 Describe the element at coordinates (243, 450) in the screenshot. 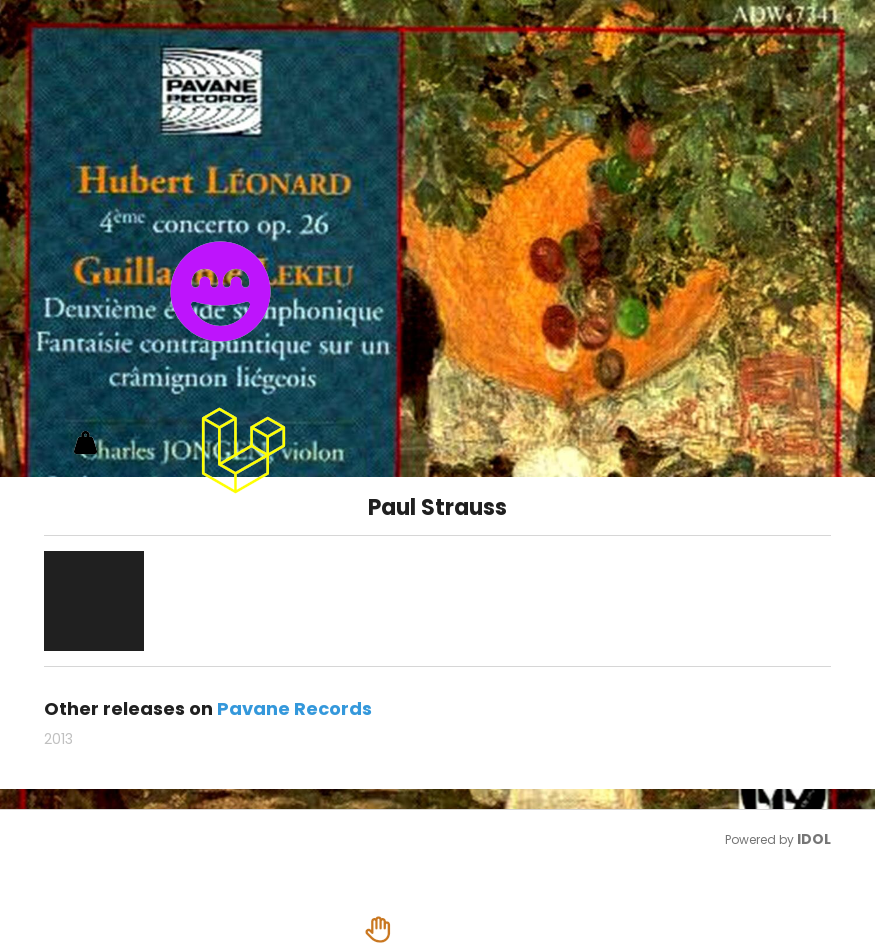

I see `laravel framework logo` at that location.